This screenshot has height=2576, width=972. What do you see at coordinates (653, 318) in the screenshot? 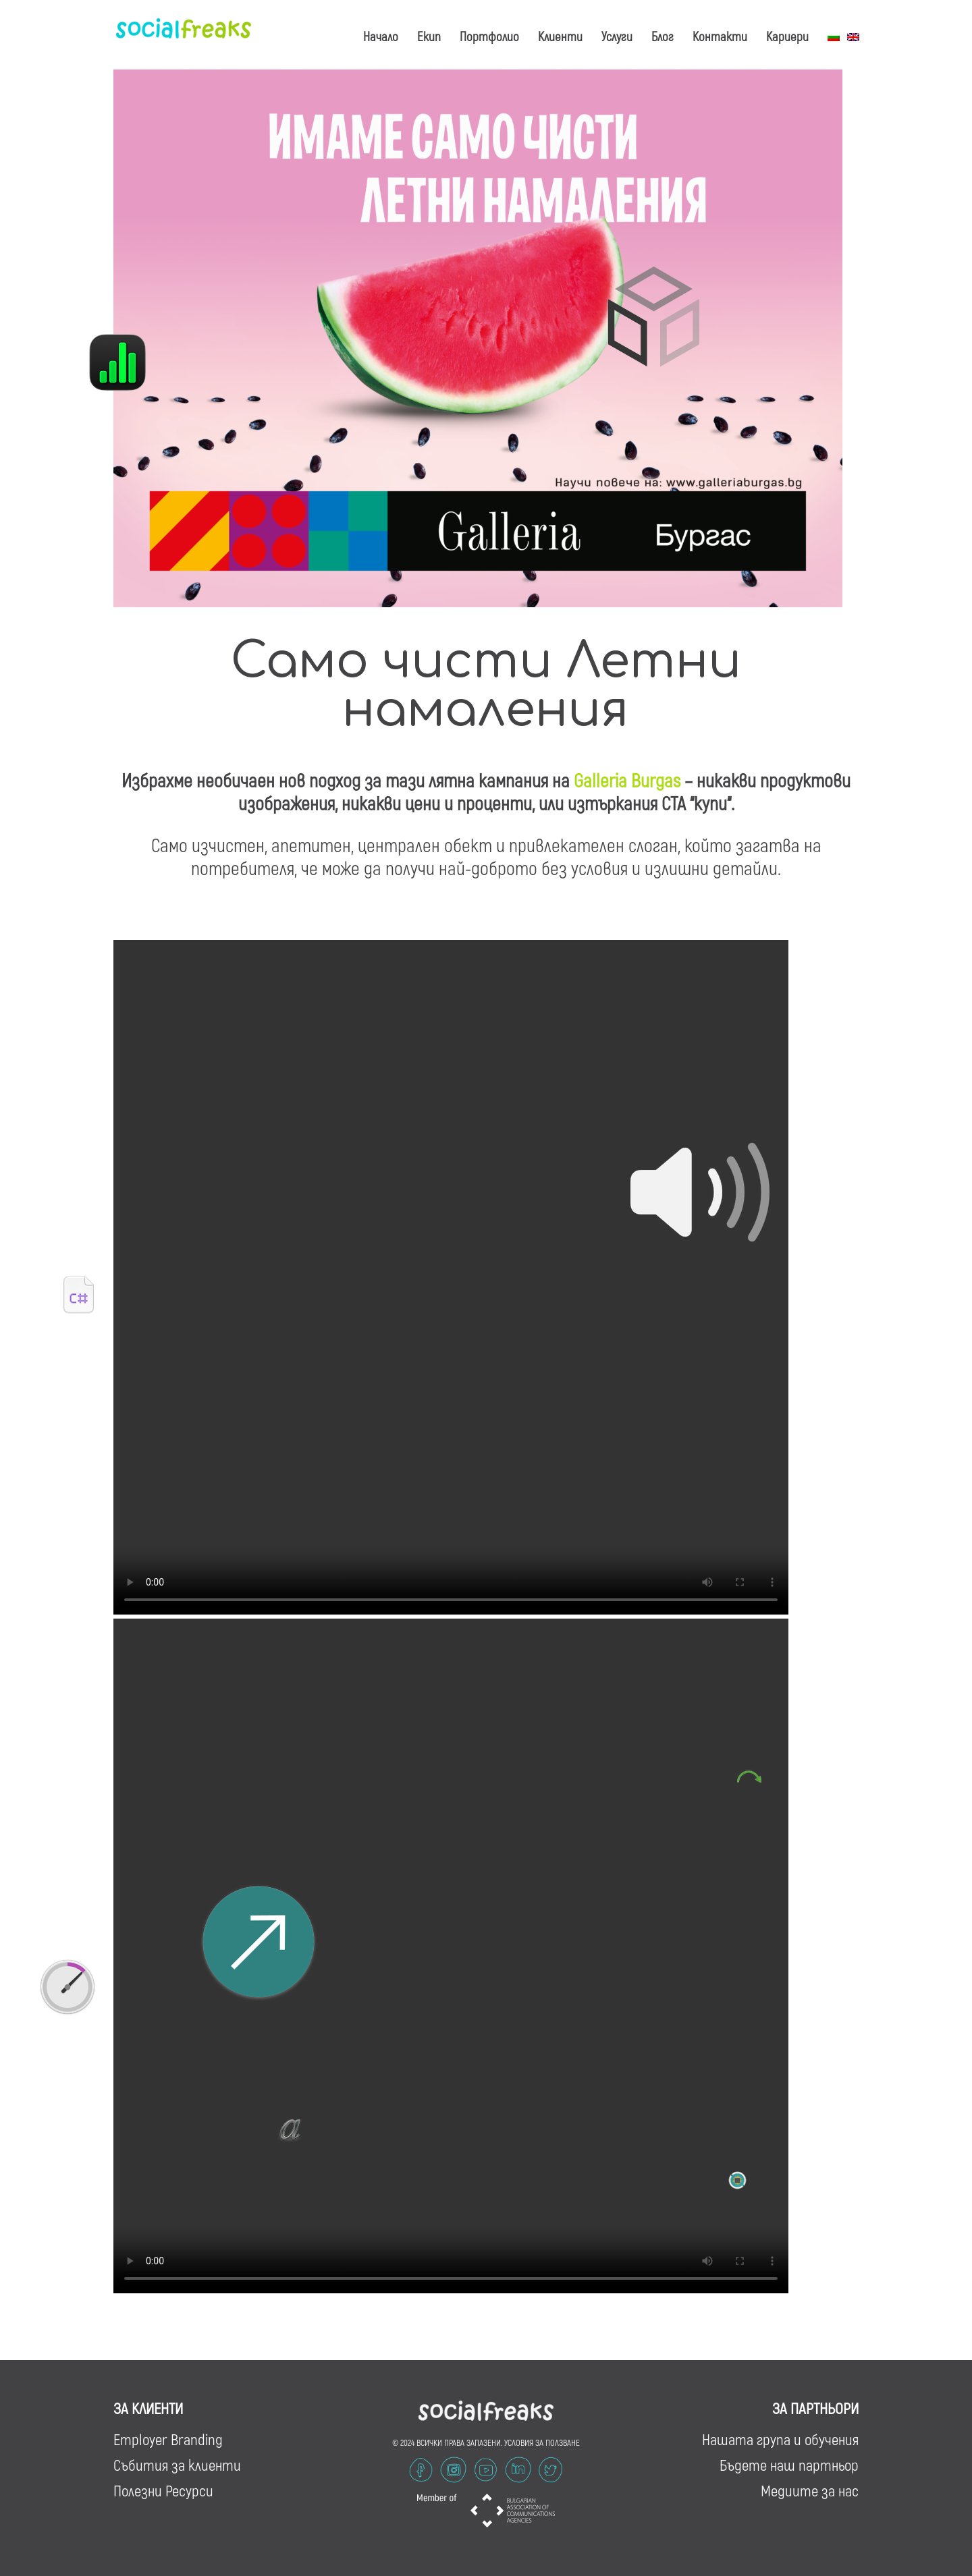
I see `open gtk demo application` at bounding box center [653, 318].